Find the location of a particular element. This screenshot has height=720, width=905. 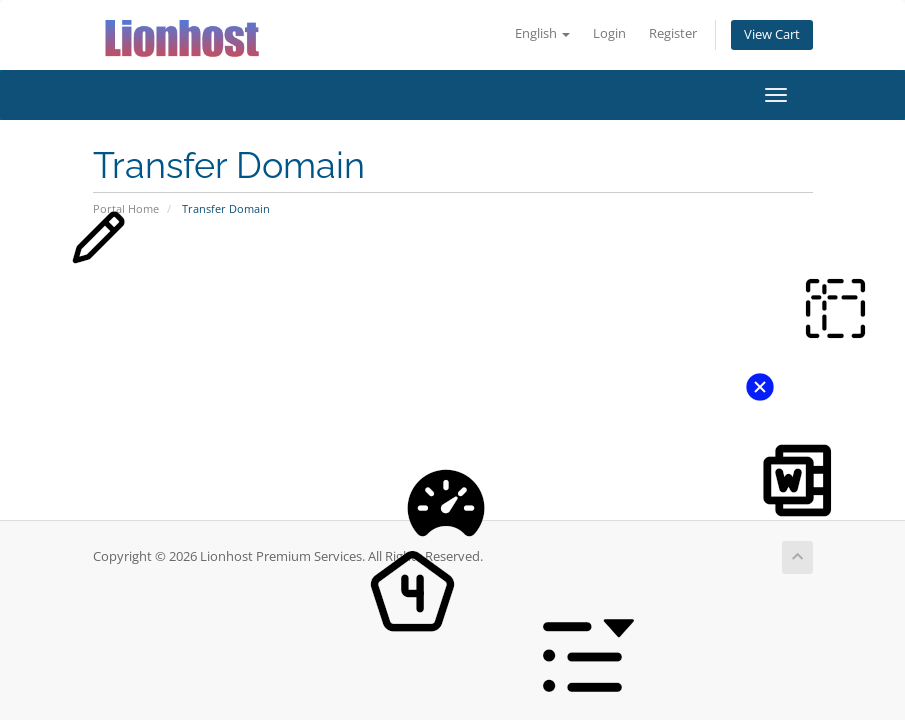

open Microsoft Word is located at coordinates (800, 480).